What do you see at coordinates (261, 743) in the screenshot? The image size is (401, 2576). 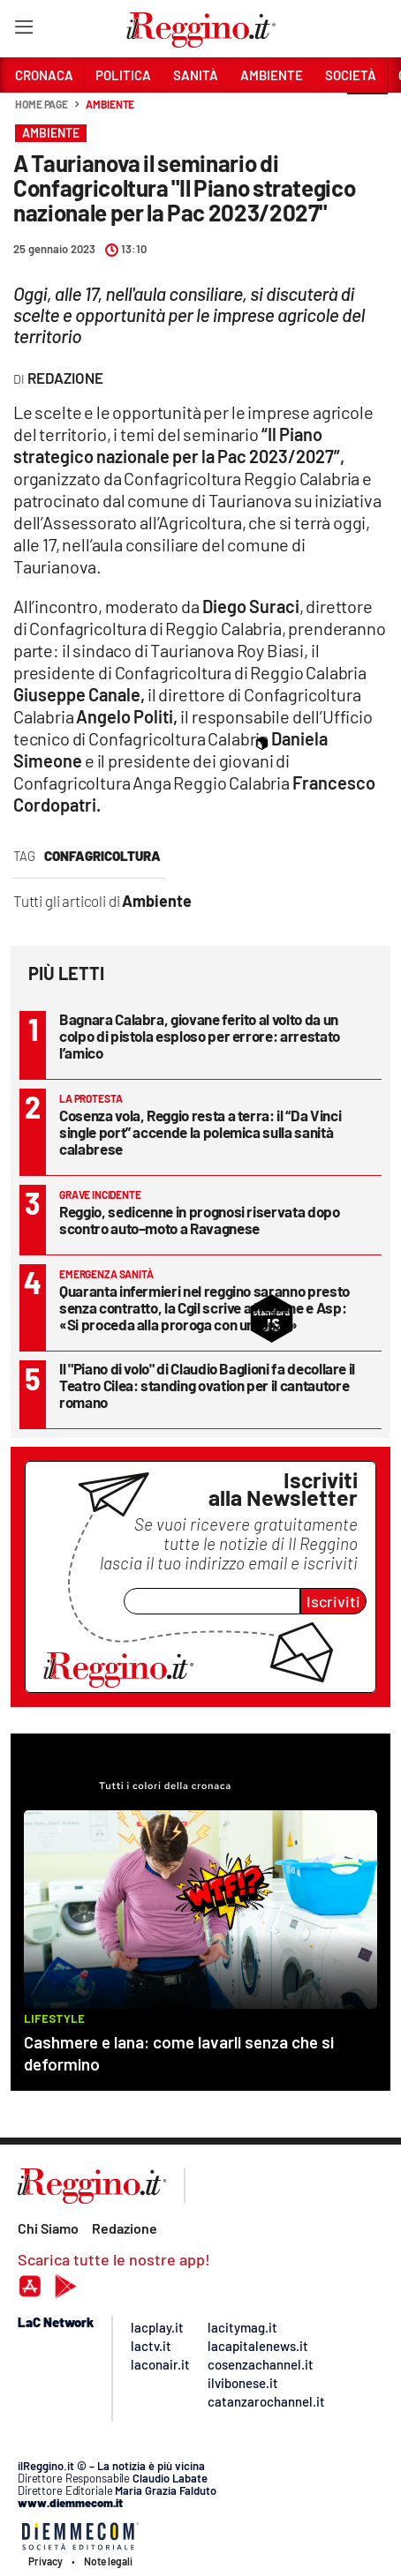 I see `open 3D modeling or design tools` at bounding box center [261, 743].